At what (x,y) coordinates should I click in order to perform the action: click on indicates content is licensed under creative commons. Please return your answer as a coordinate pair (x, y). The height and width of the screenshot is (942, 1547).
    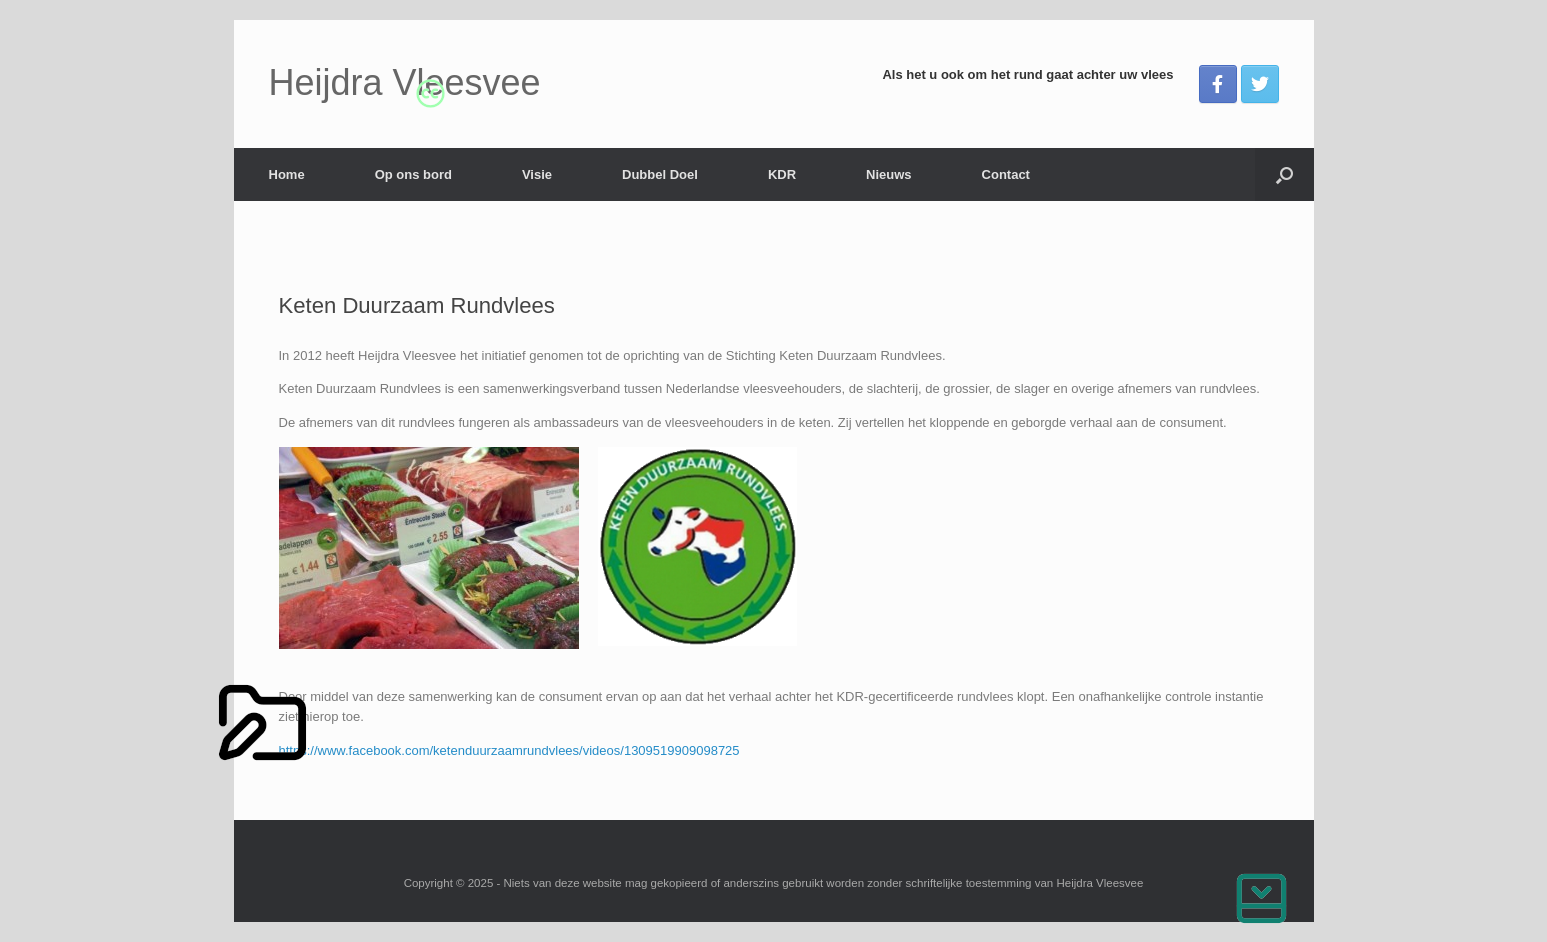
    Looking at the image, I should click on (430, 93).